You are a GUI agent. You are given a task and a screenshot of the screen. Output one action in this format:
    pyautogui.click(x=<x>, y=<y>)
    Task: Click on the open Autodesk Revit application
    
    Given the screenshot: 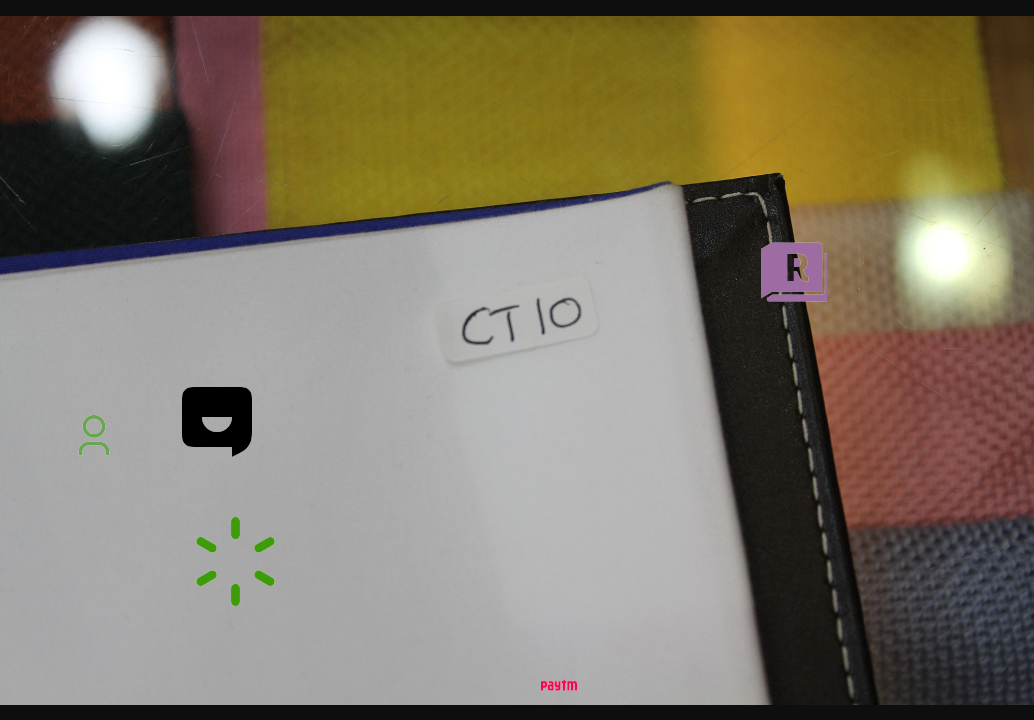 What is the action you would take?
    pyautogui.click(x=794, y=272)
    